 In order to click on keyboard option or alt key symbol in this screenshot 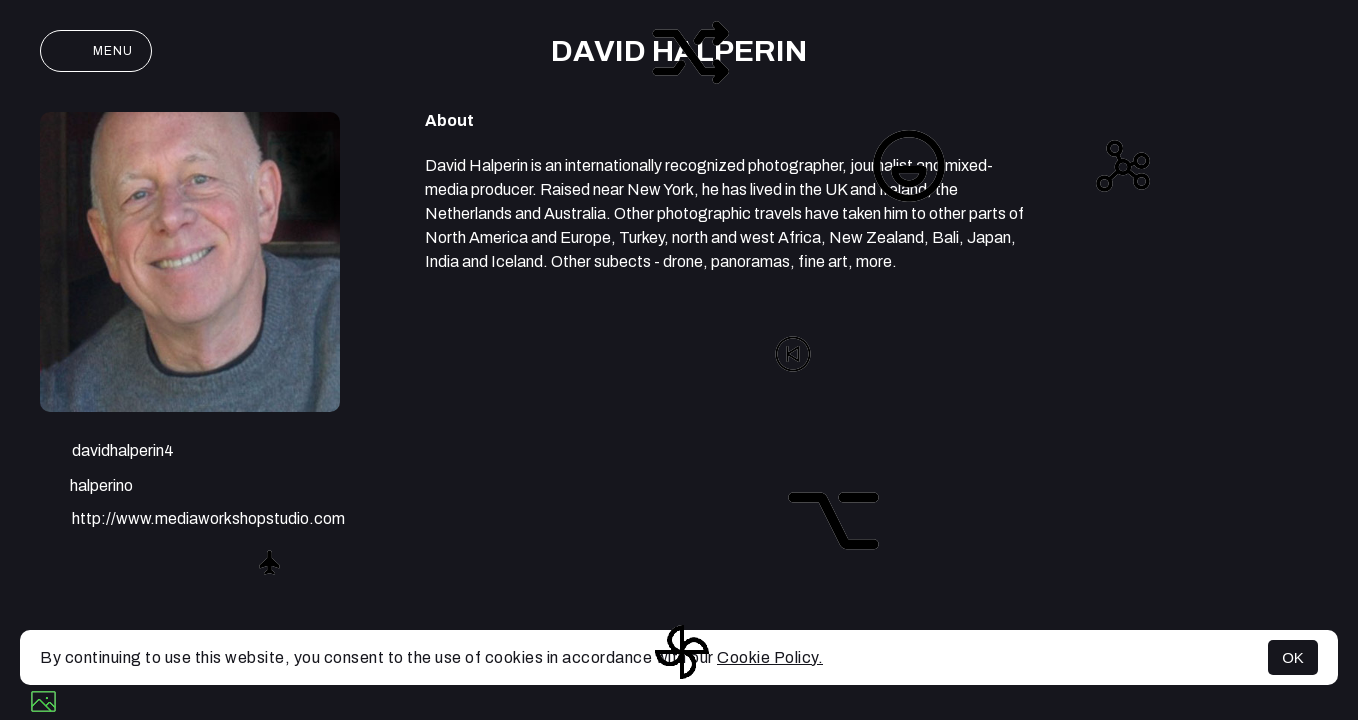, I will do `click(833, 517)`.